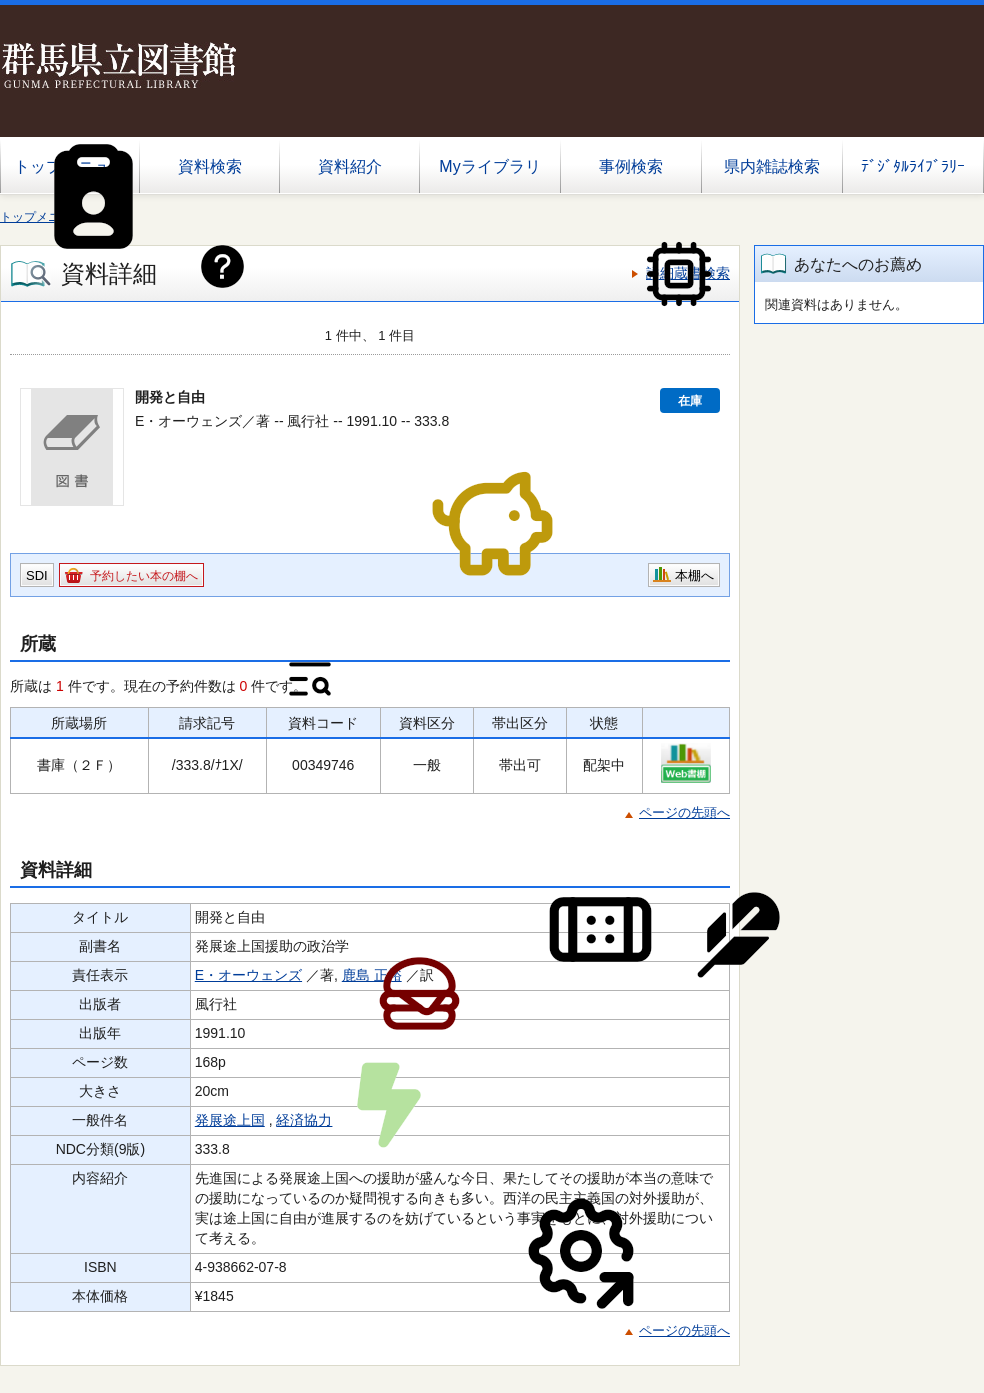 The width and height of the screenshot is (984, 1393). Describe the element at coordinates (581, 1251) in the screenshot. I see `share app or system settings` at that location.